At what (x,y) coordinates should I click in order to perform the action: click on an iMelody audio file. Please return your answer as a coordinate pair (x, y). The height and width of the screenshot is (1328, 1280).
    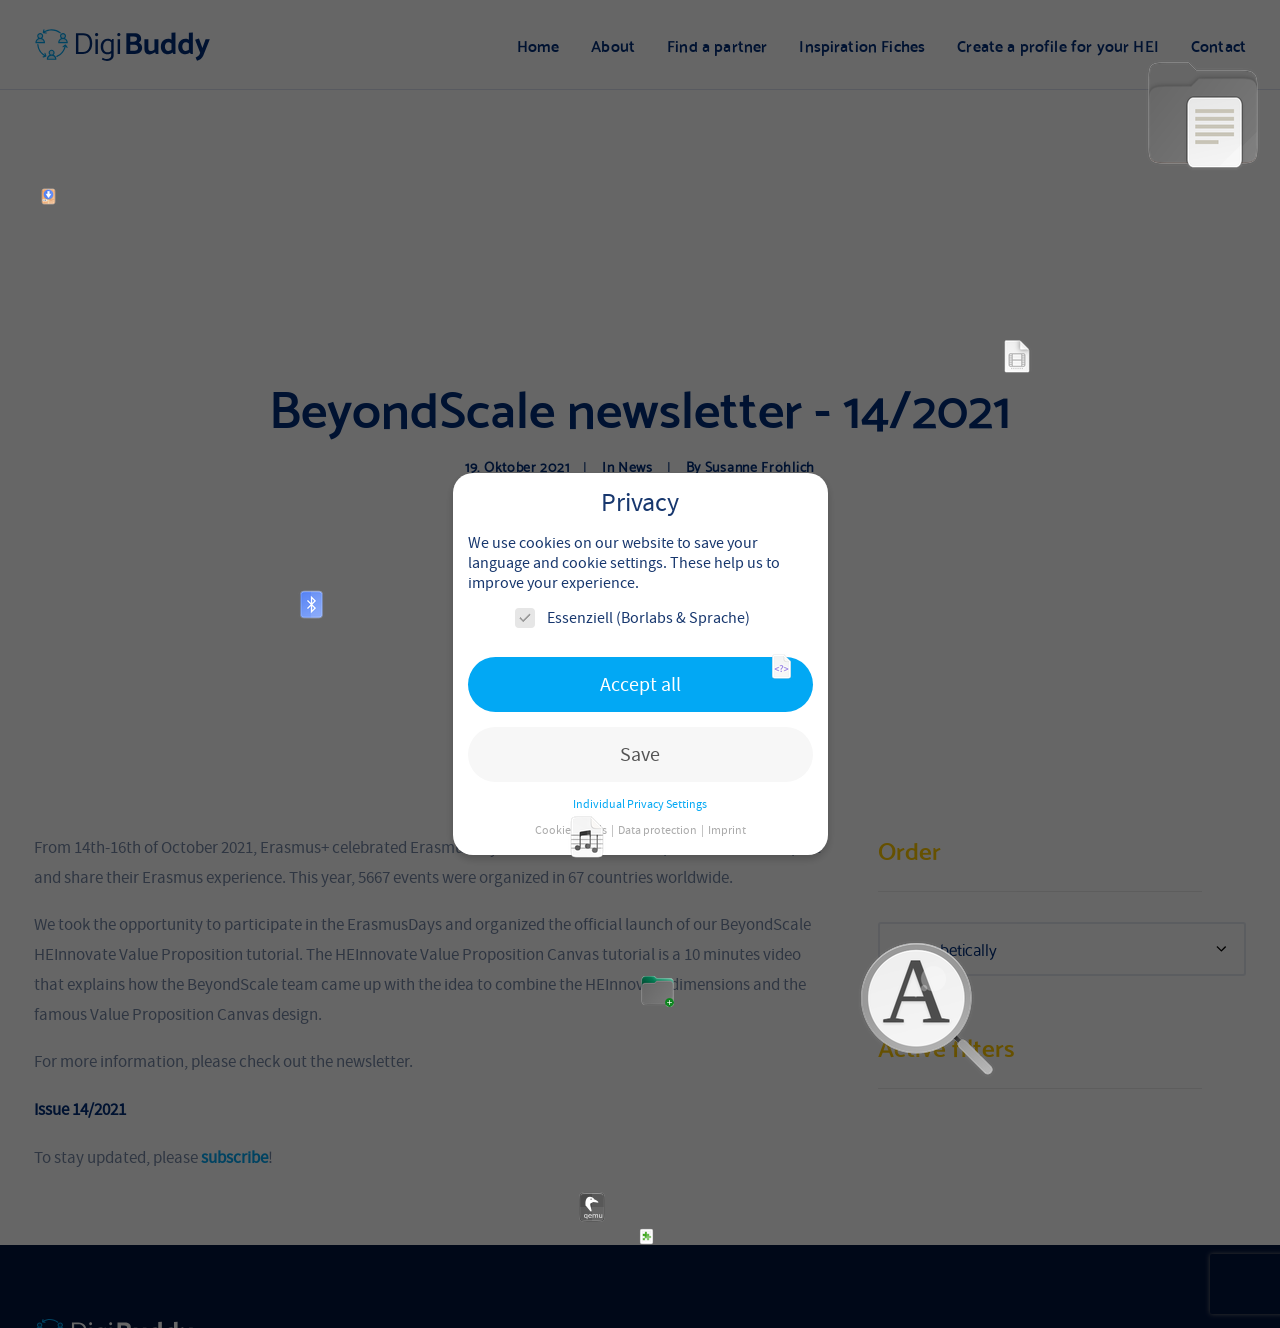
    Looking at the image, I should click on (587, 837).